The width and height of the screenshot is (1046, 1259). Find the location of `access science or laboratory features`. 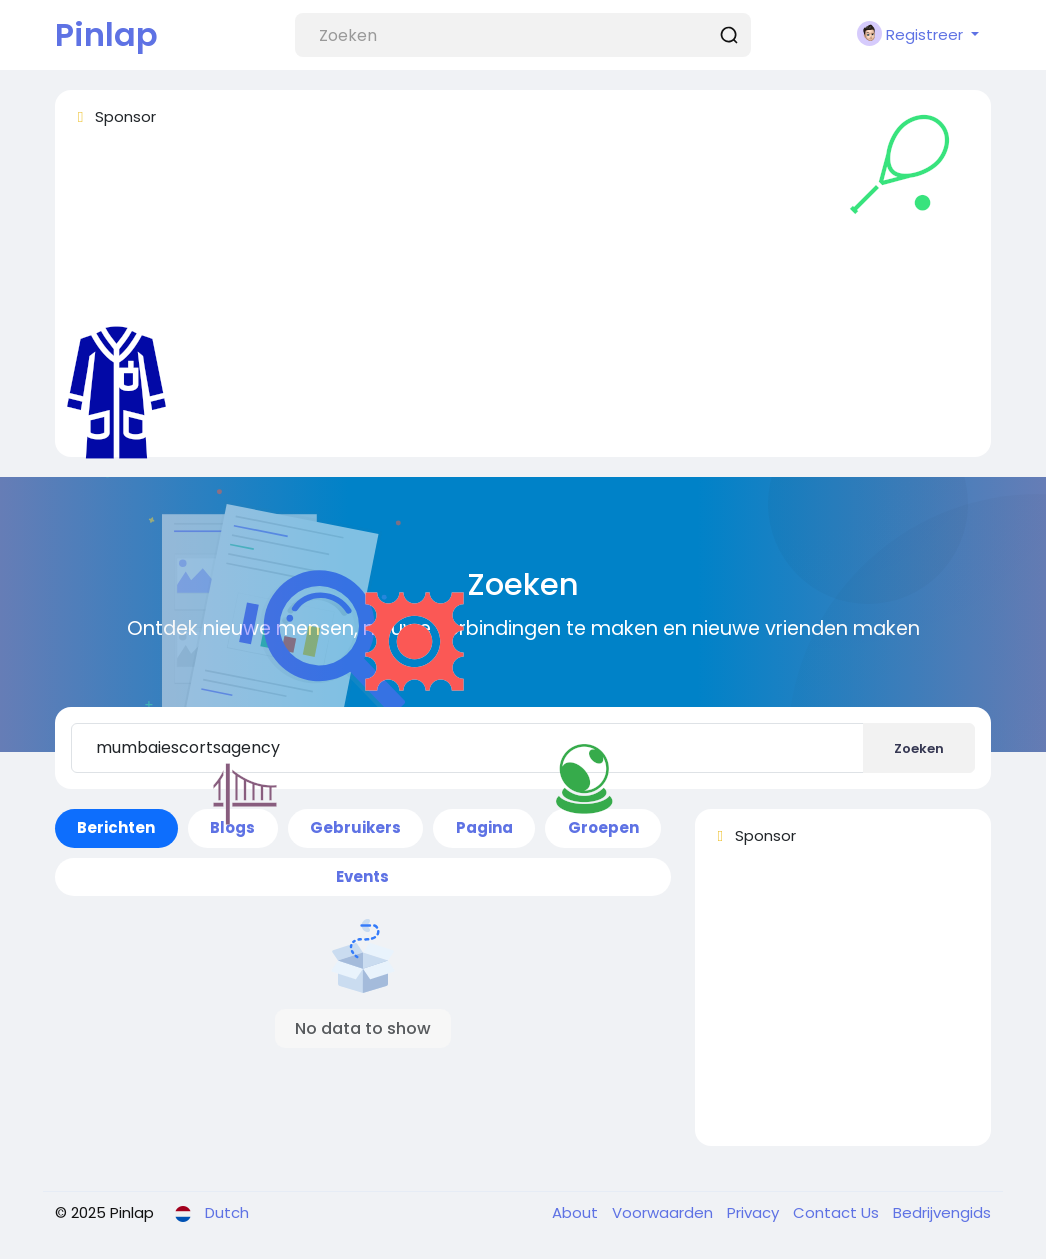

access science or laboratory features is located at coordinates (116, 392).